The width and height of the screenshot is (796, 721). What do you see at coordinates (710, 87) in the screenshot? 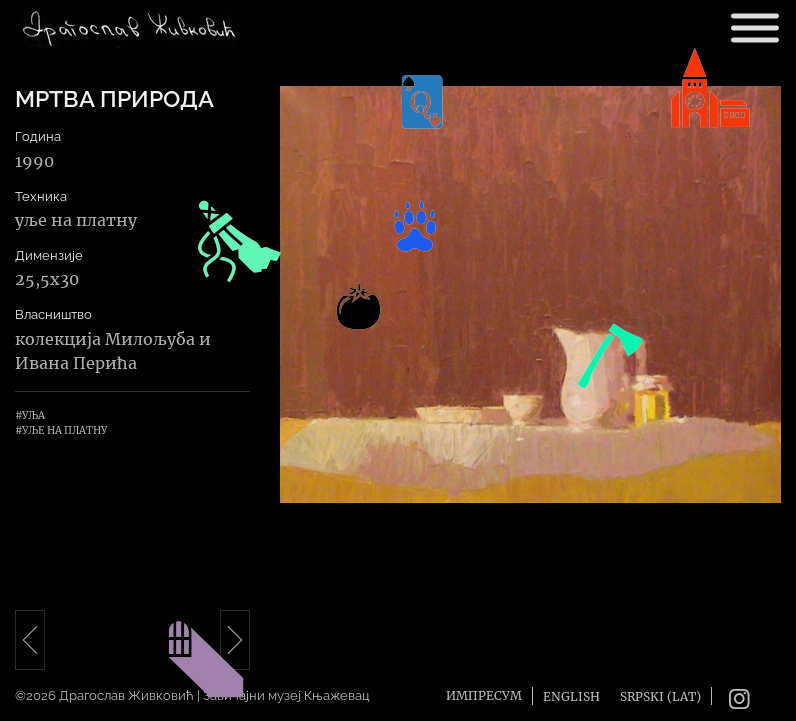
I see `locate nearby churches or places of worship` at bounding box center [710, 87].